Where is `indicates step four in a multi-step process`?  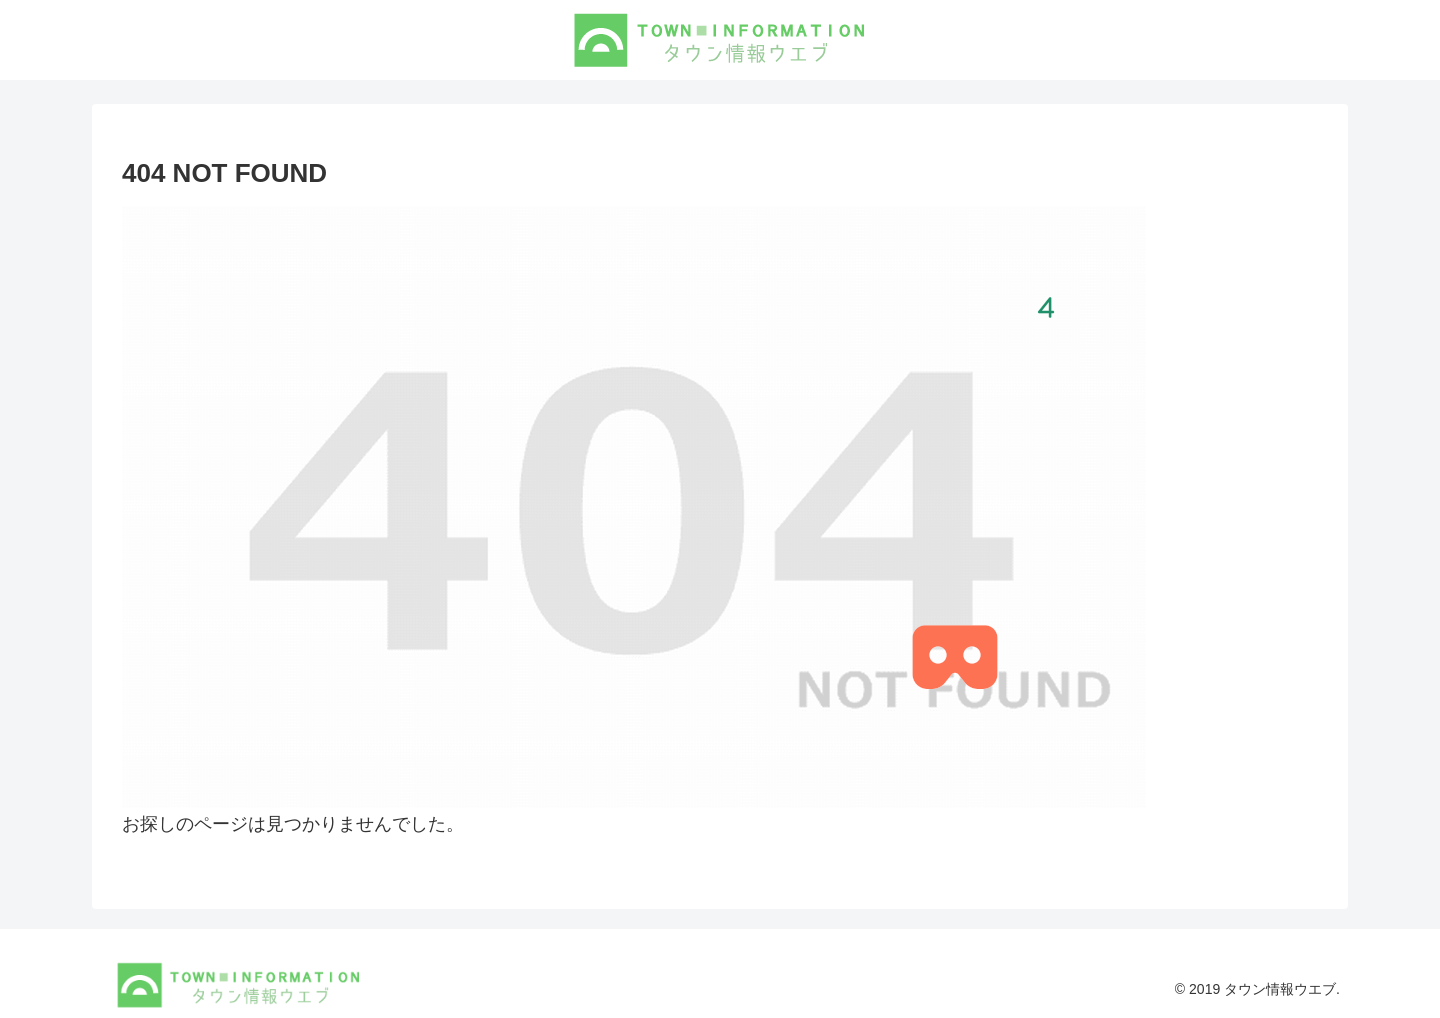
indicates step four in a multi-step process is located at coordinates (1046, 307).